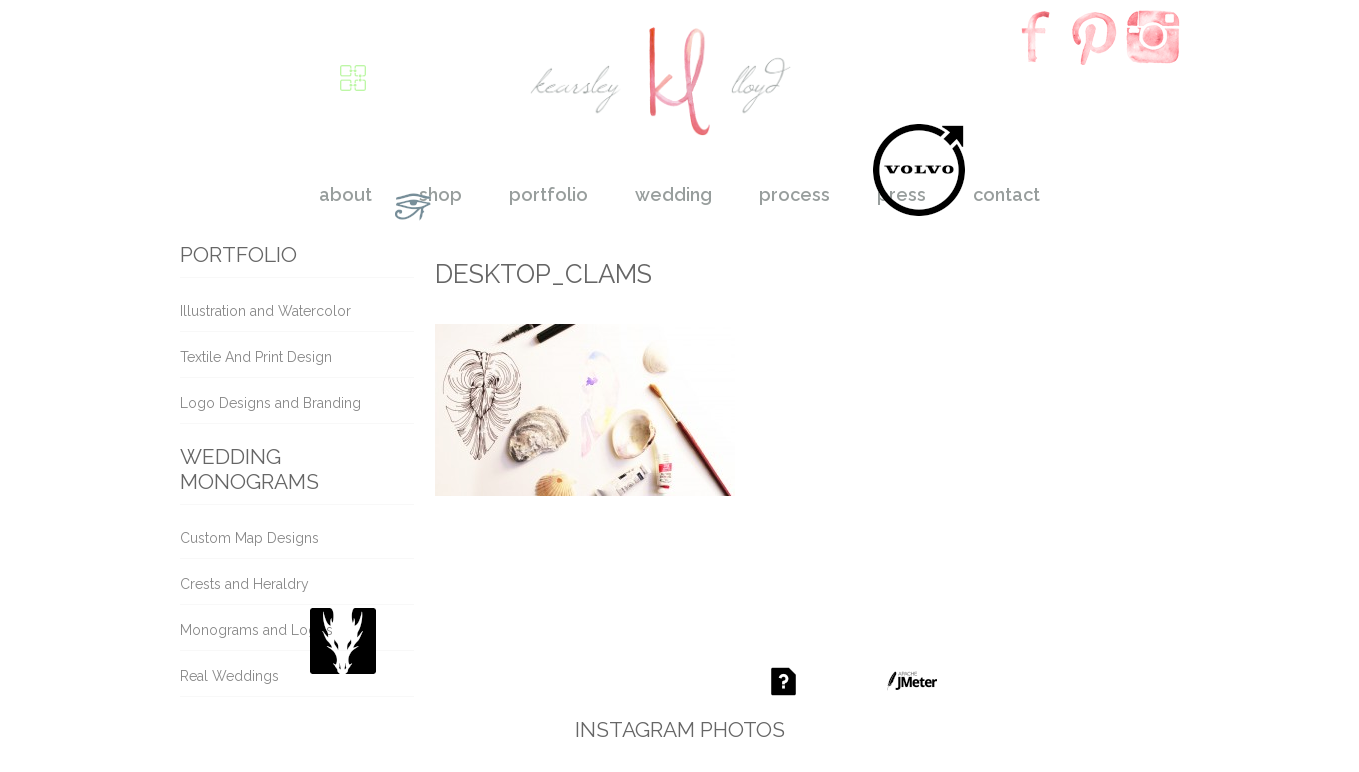 The width and height of the screenshot is (1359, 772). What do you see at coordinates (912, 681) in the screenshot?
I see `apache jmeter application logo` at bounding box center [912, 681].